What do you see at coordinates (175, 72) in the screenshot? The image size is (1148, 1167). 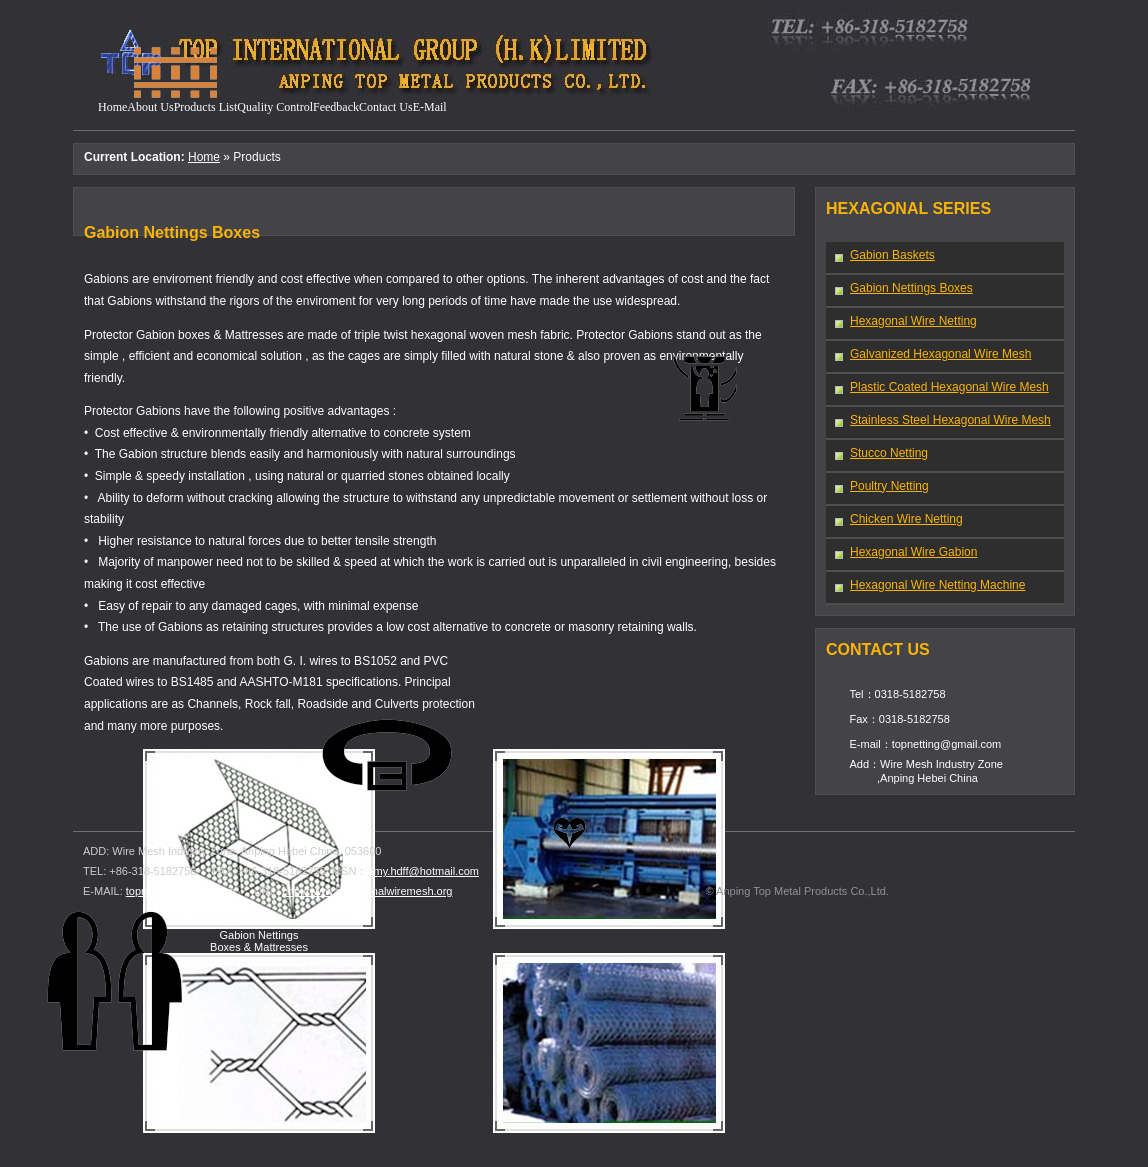 I see `access train or railway station information` at bounding box center [175, 72].